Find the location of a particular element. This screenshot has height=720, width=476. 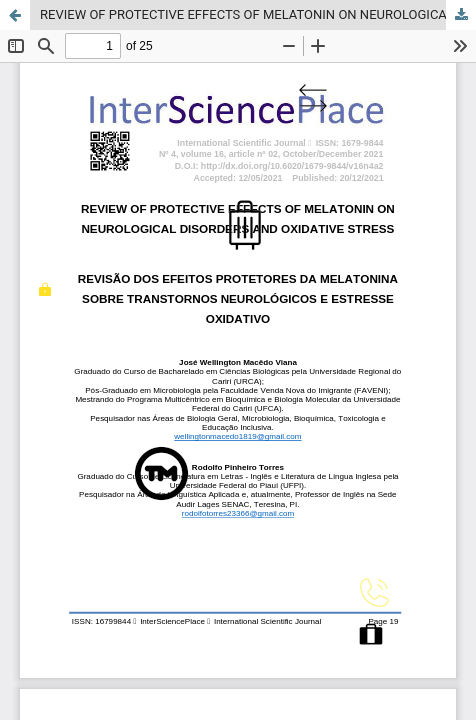

indicates trademarked content or branding is located at coordinates (161, 473).